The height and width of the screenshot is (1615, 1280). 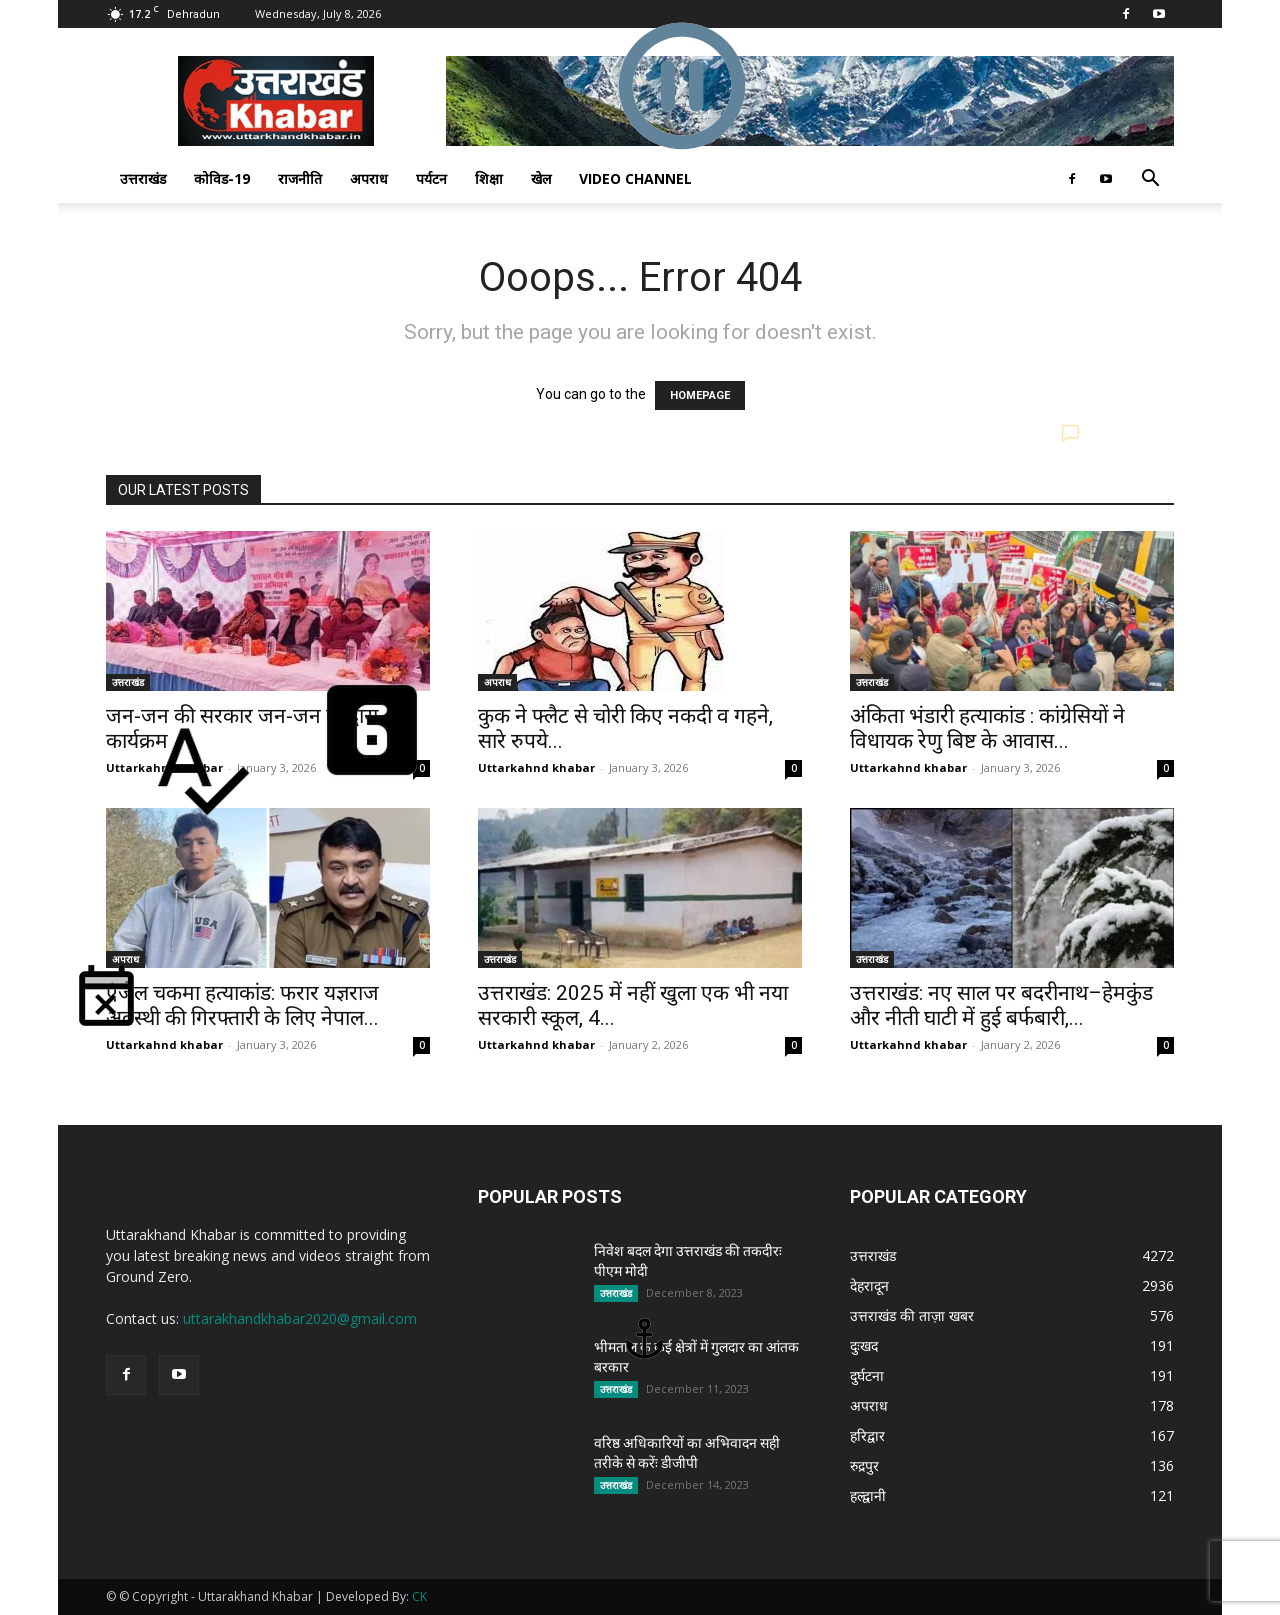 What do you see at coordinates (1070, 433) in the screenshot?
I see `open messaging or chat` at bounding box center [1070, 433].